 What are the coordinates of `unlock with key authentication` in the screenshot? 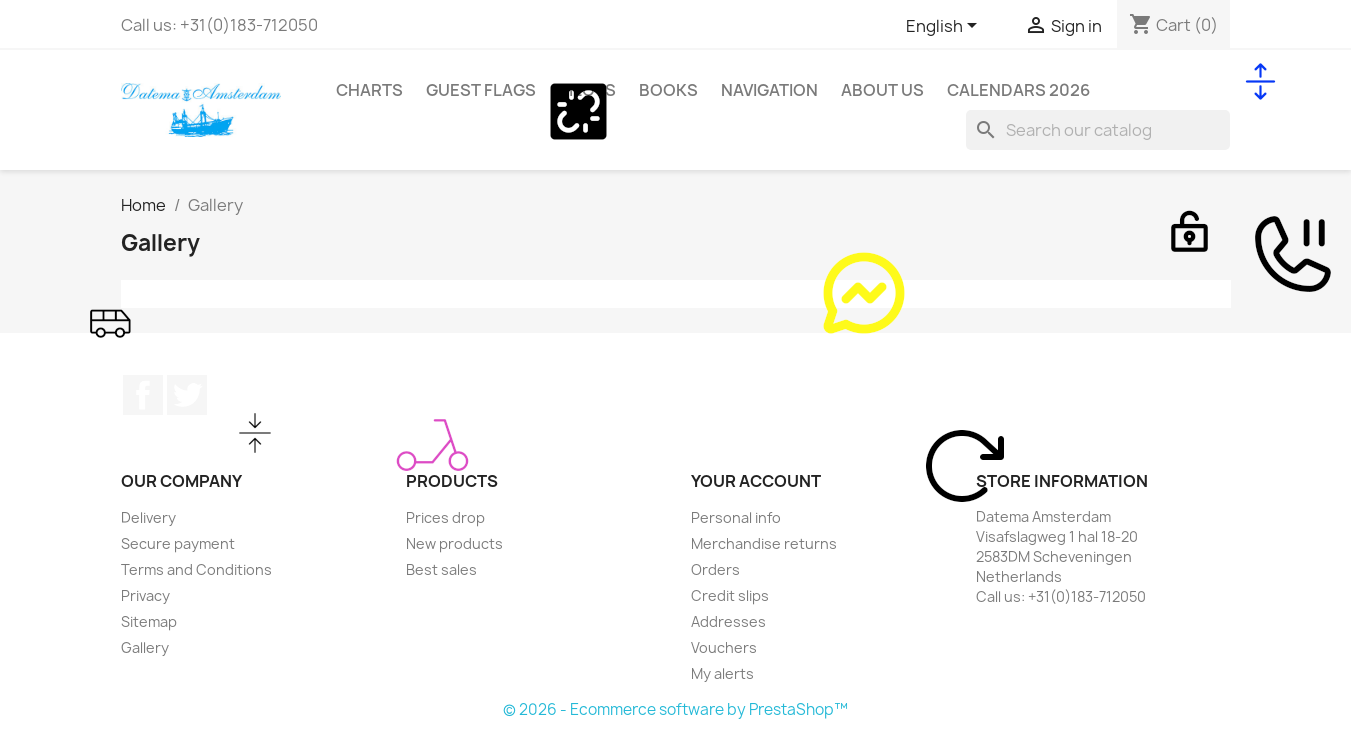 It's located at (1189, 233).